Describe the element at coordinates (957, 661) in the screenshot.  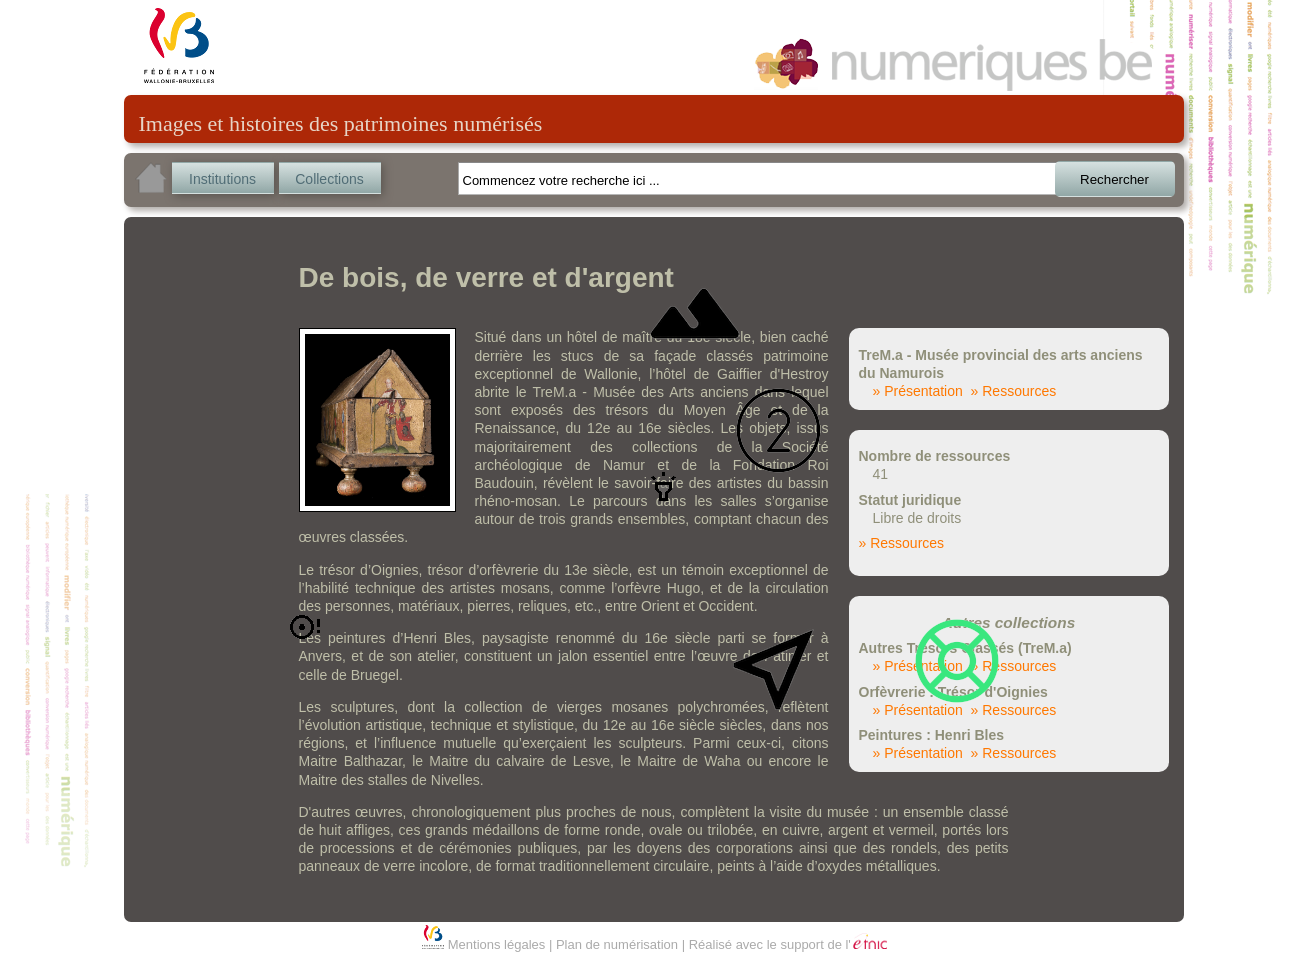
I see `access help or support center` at that location.